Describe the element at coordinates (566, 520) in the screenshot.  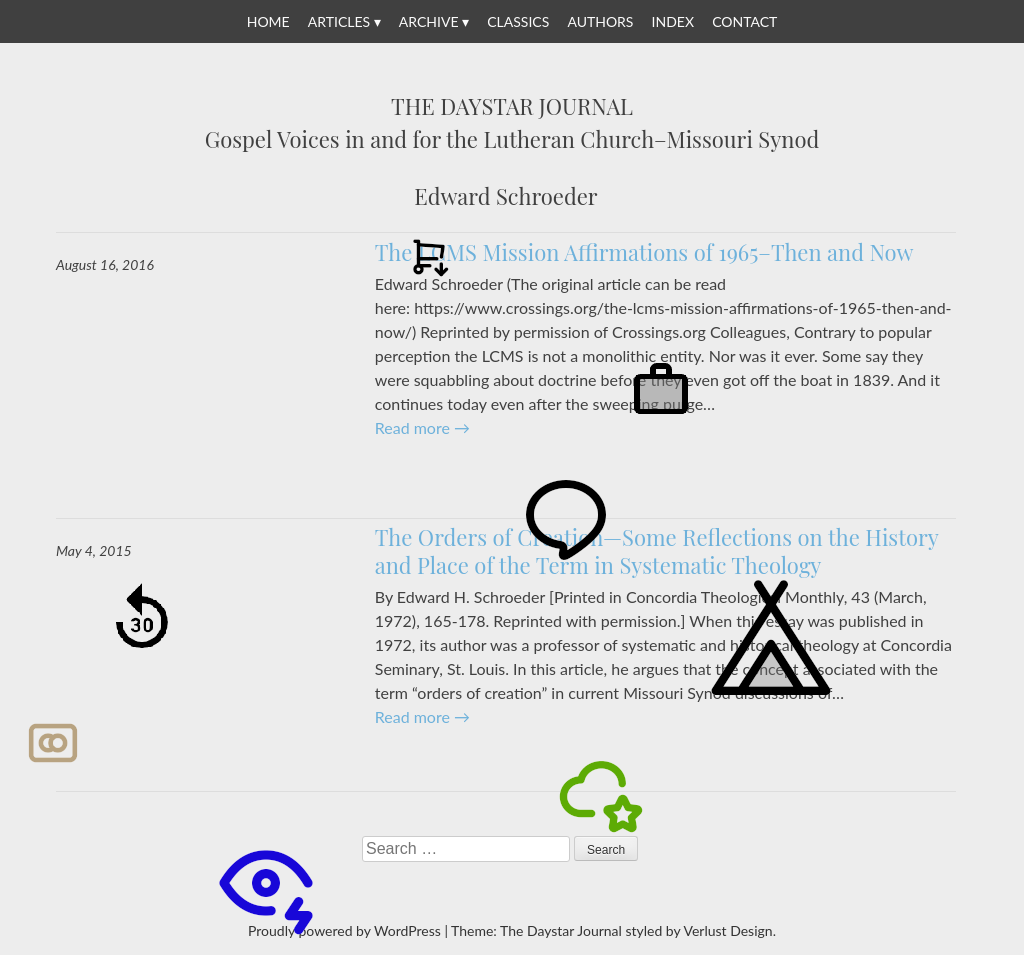
I see `open LINE messaging app` at that location.